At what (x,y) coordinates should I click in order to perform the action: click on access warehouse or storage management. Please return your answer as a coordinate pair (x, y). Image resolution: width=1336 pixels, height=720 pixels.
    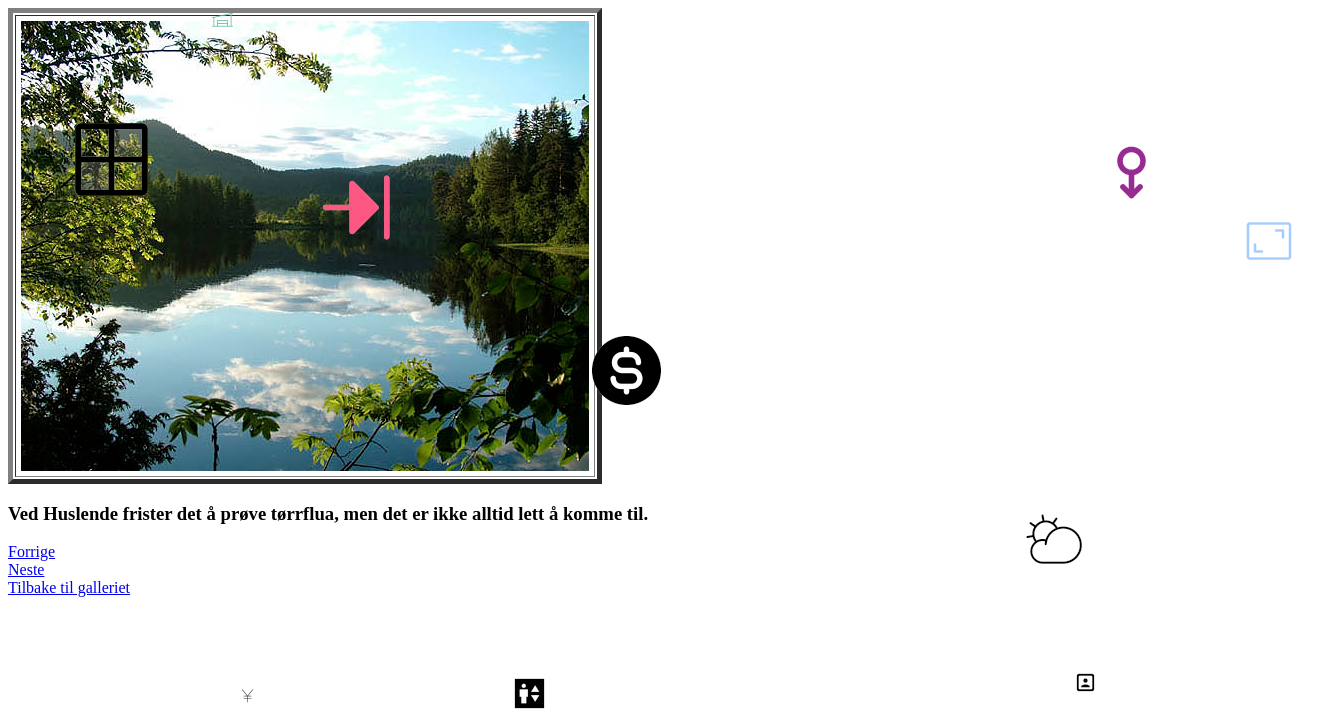
    Looking at the image, I should click on (222, 20).